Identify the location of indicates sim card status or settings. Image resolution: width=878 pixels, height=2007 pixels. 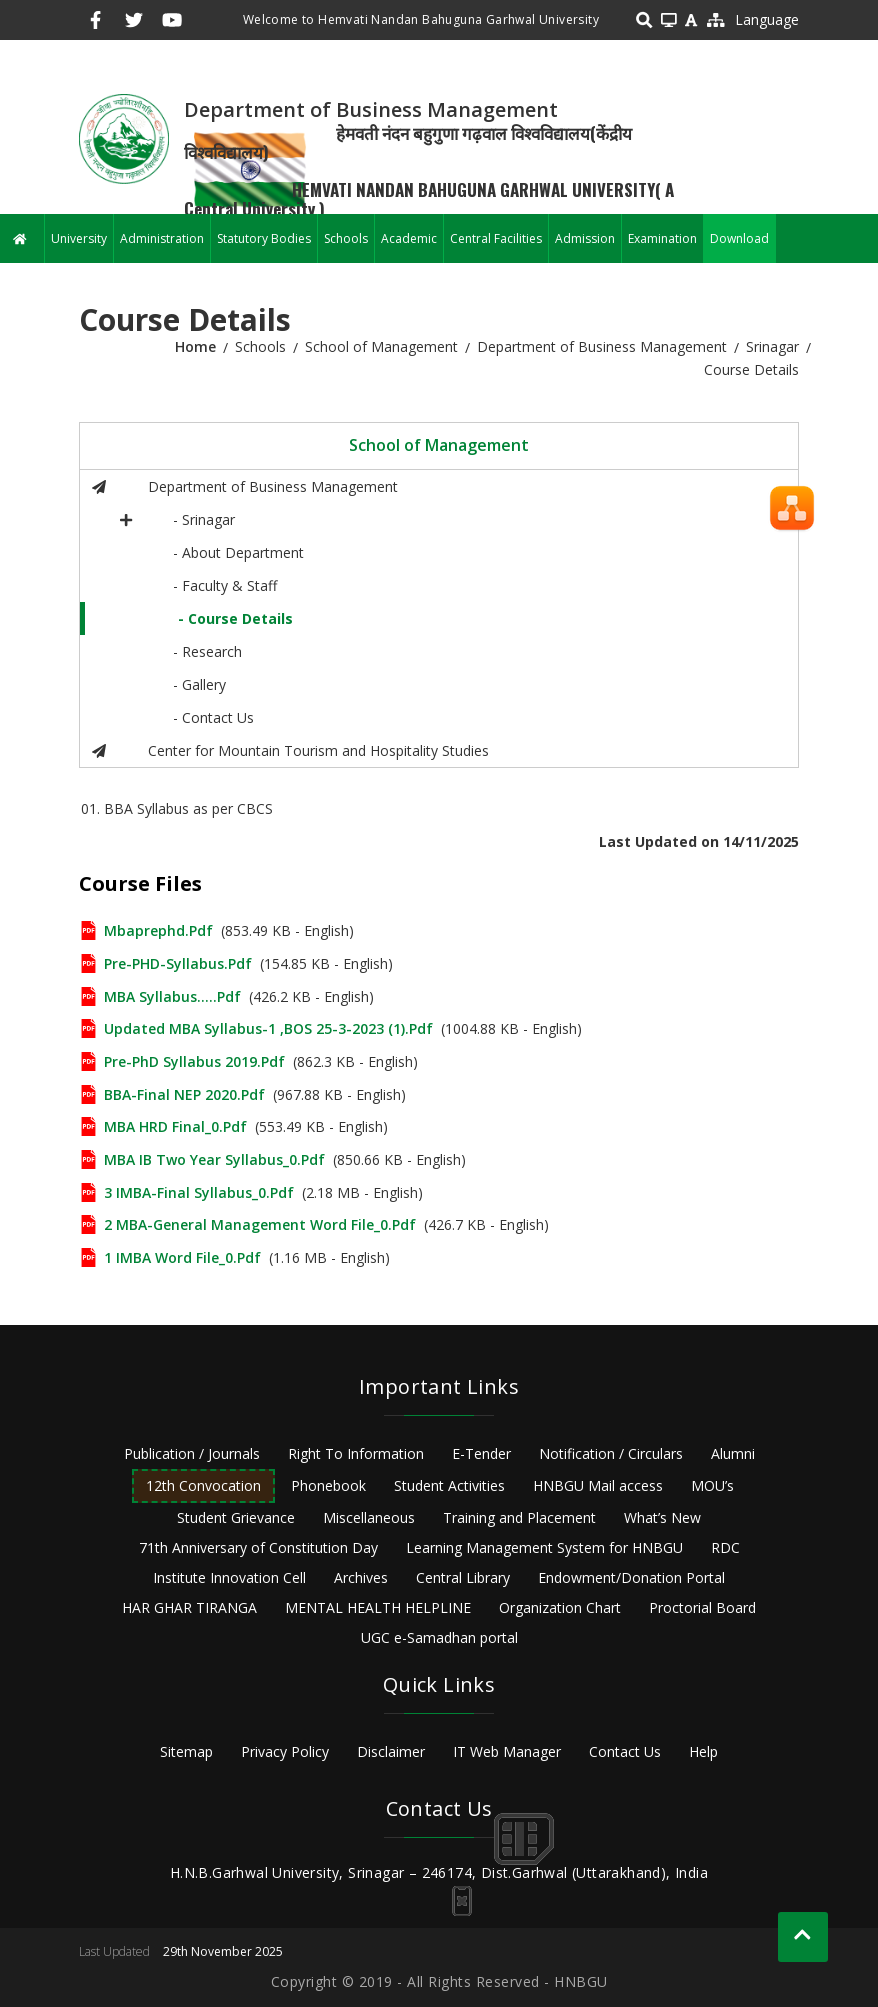
(524, 1839).